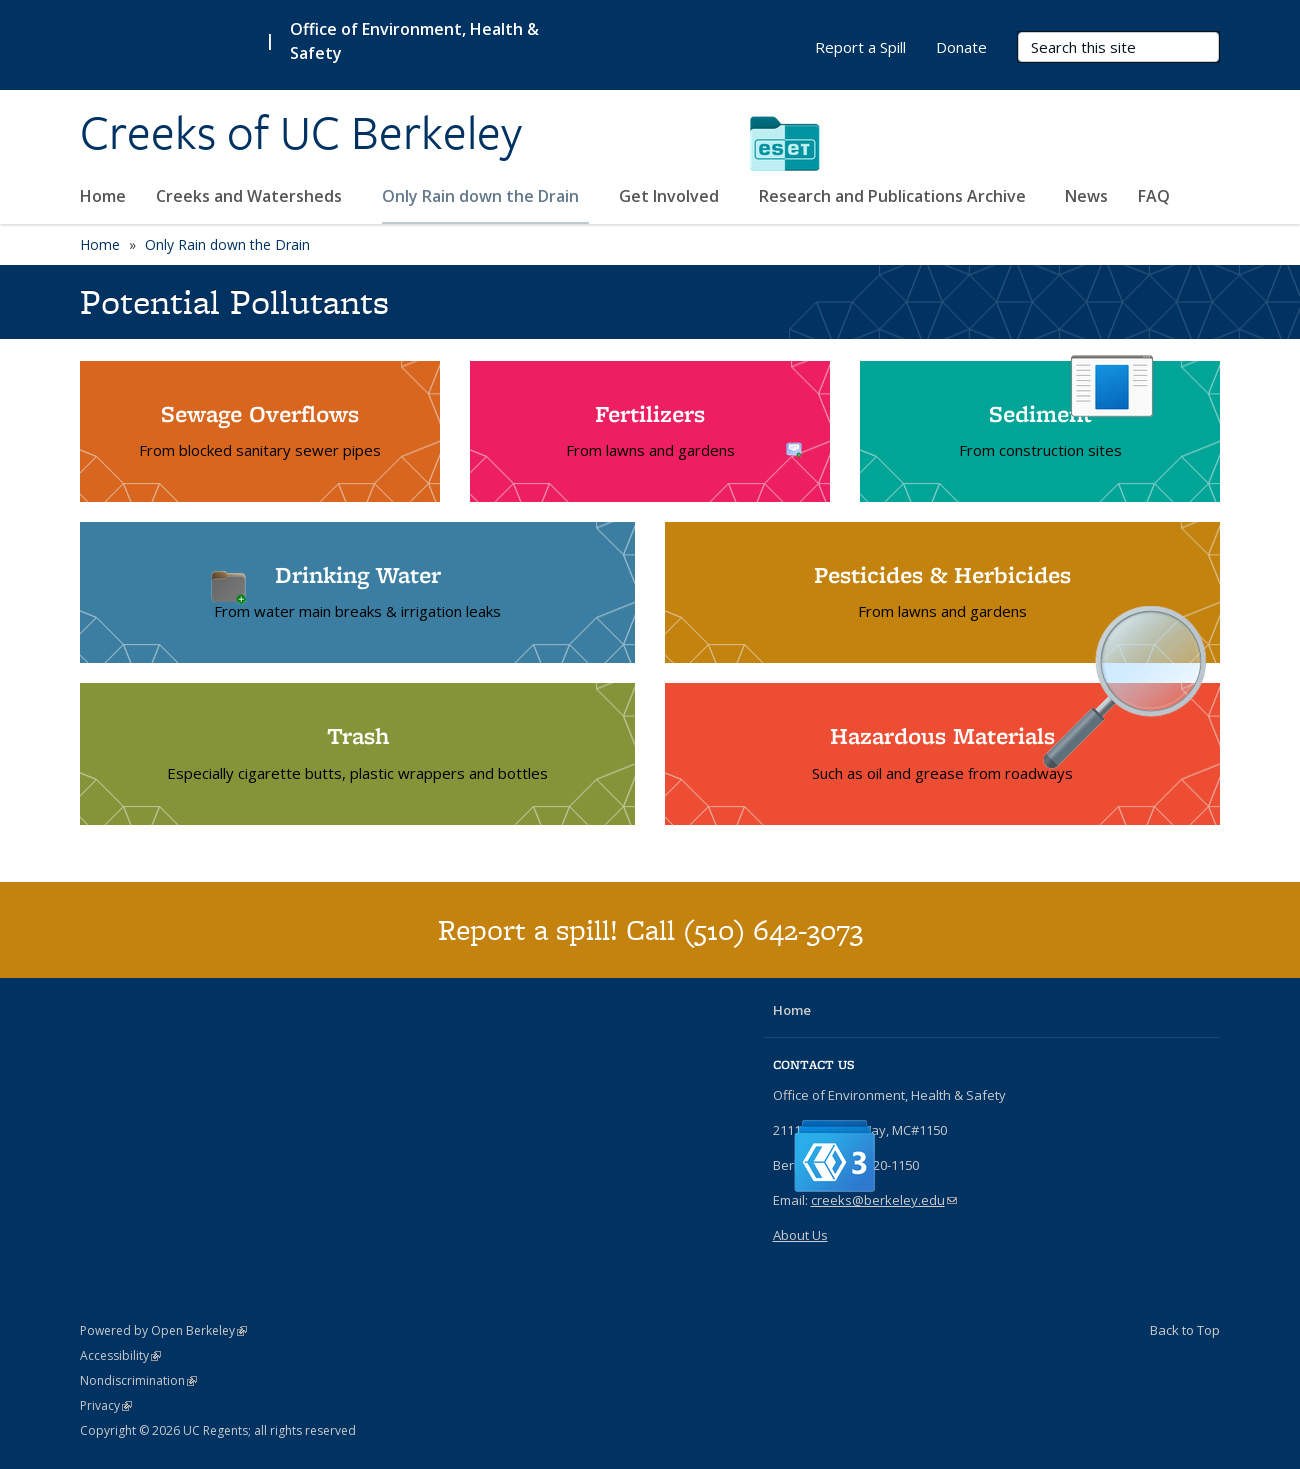 The width and height of the screenshot is (1300, 1469). What do you see at coordinates (784, 145) in the screenshot?
I see `open eset antivirus files folder` at bounding box center [784, 145].